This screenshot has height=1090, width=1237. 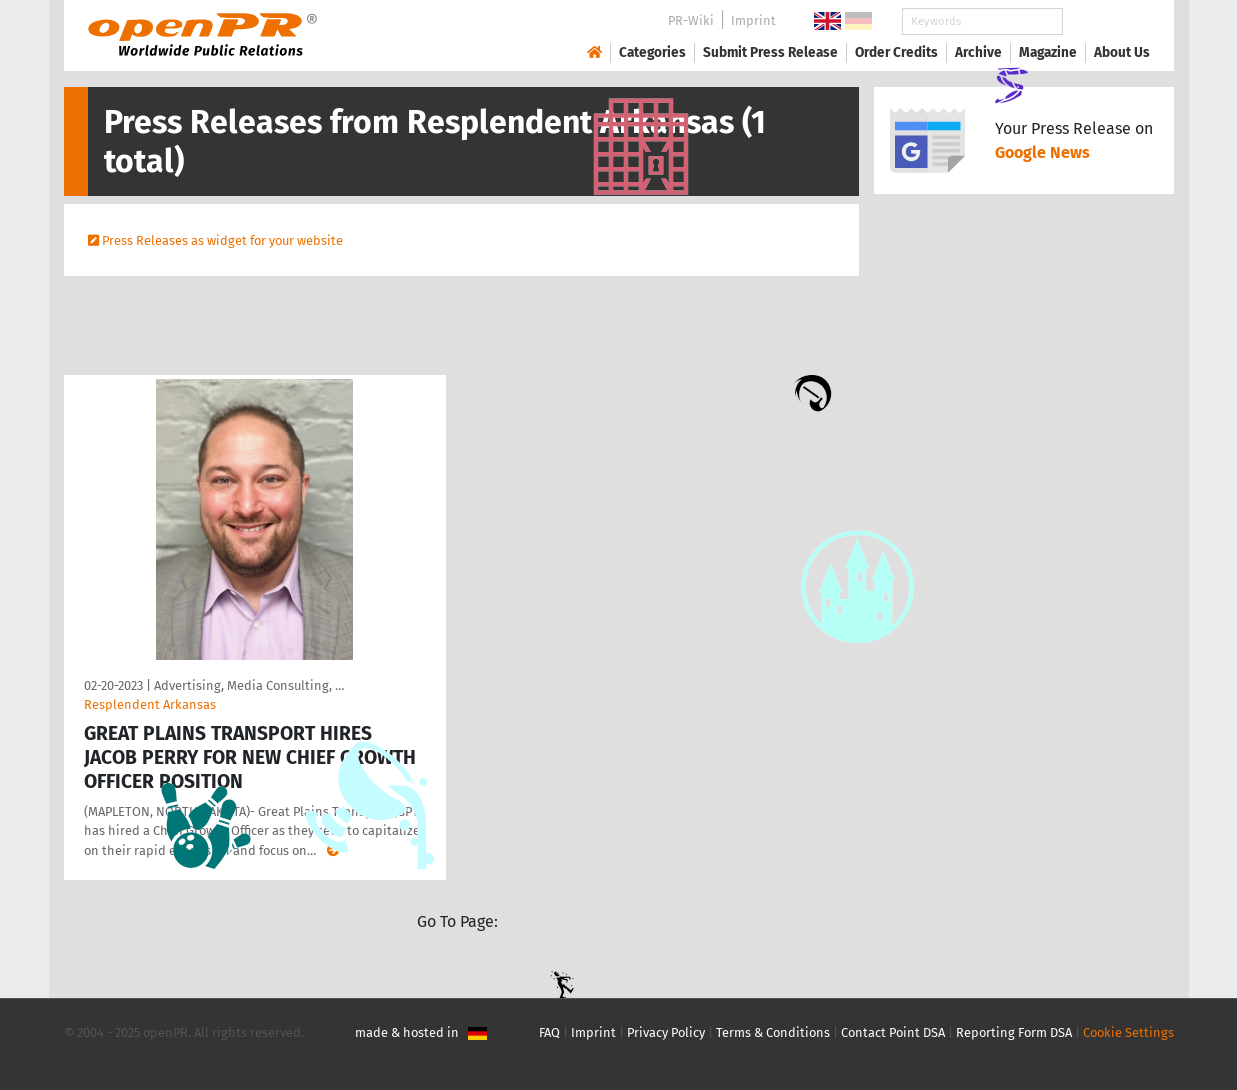 I want to click on zombie enemy or character type in a game, so click(x=563, y=984).